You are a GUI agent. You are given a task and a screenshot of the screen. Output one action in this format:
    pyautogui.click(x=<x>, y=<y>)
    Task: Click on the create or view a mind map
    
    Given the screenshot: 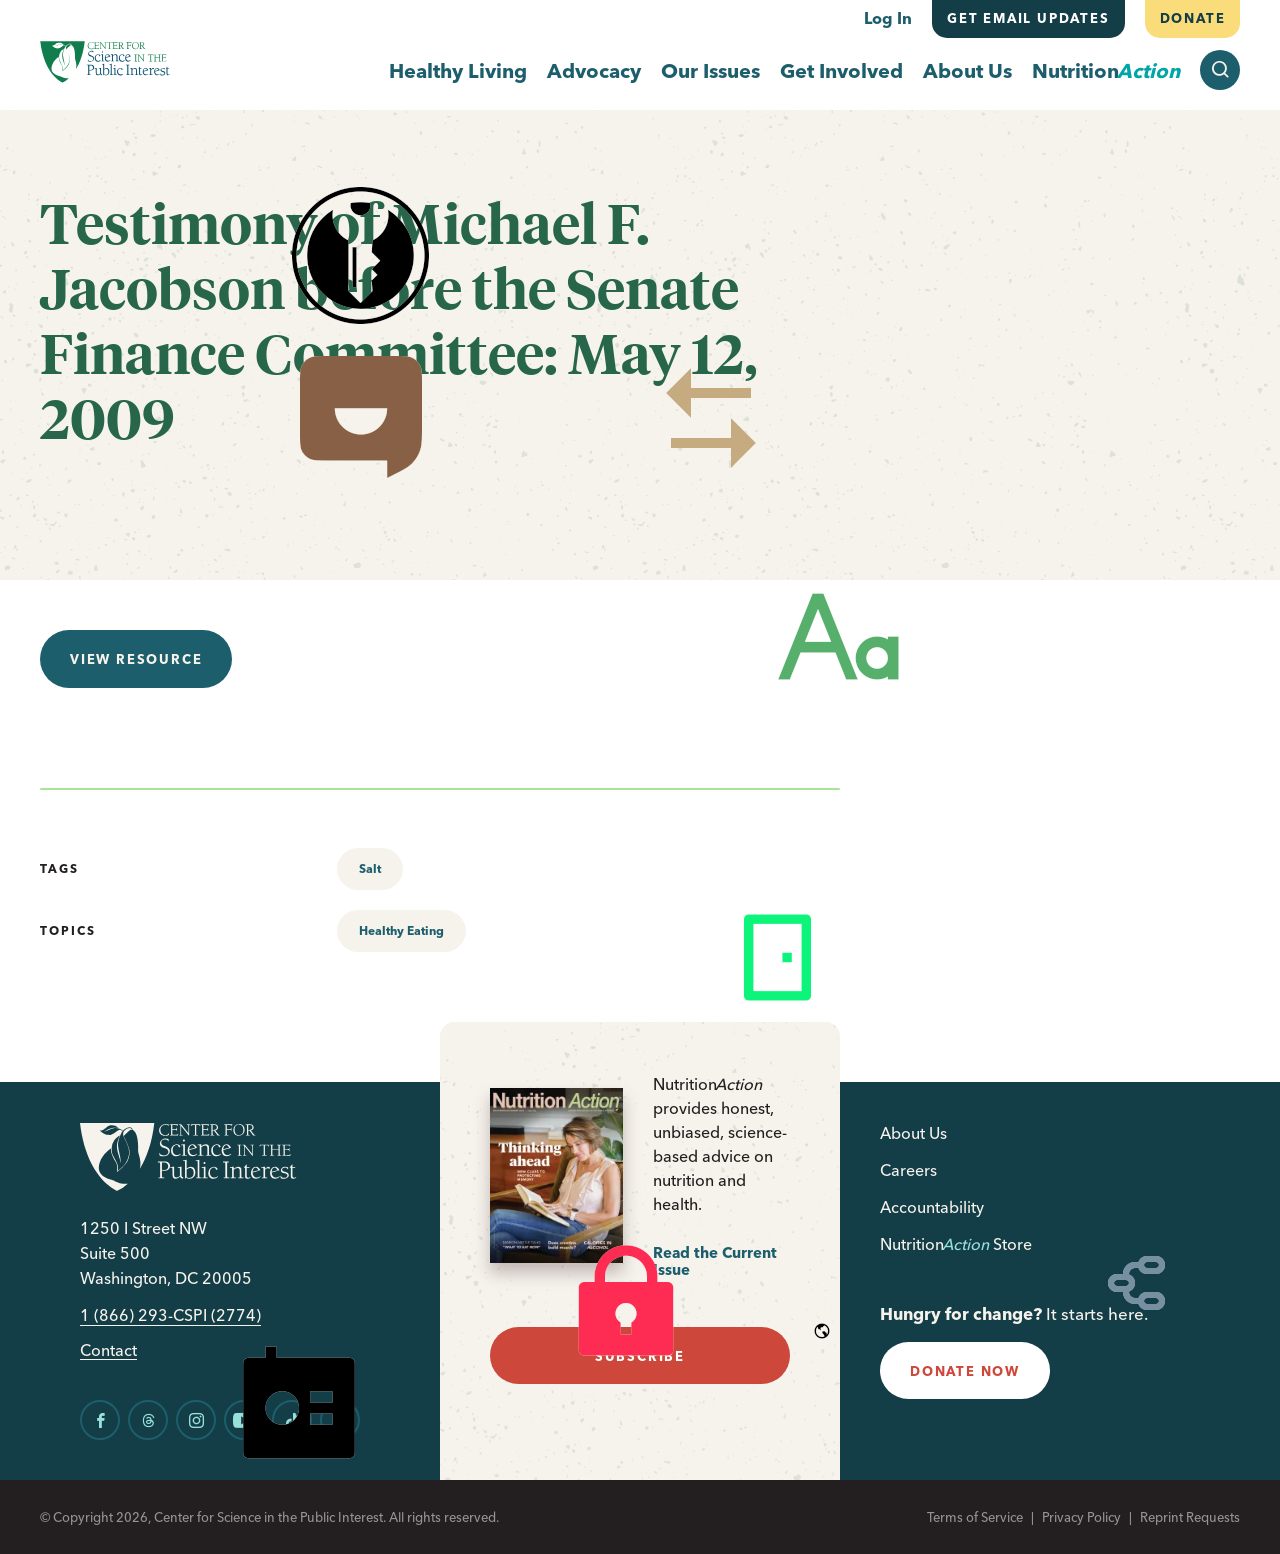 What is the action you would take?
    pyautogui.click(x=1138, y=1283)
    